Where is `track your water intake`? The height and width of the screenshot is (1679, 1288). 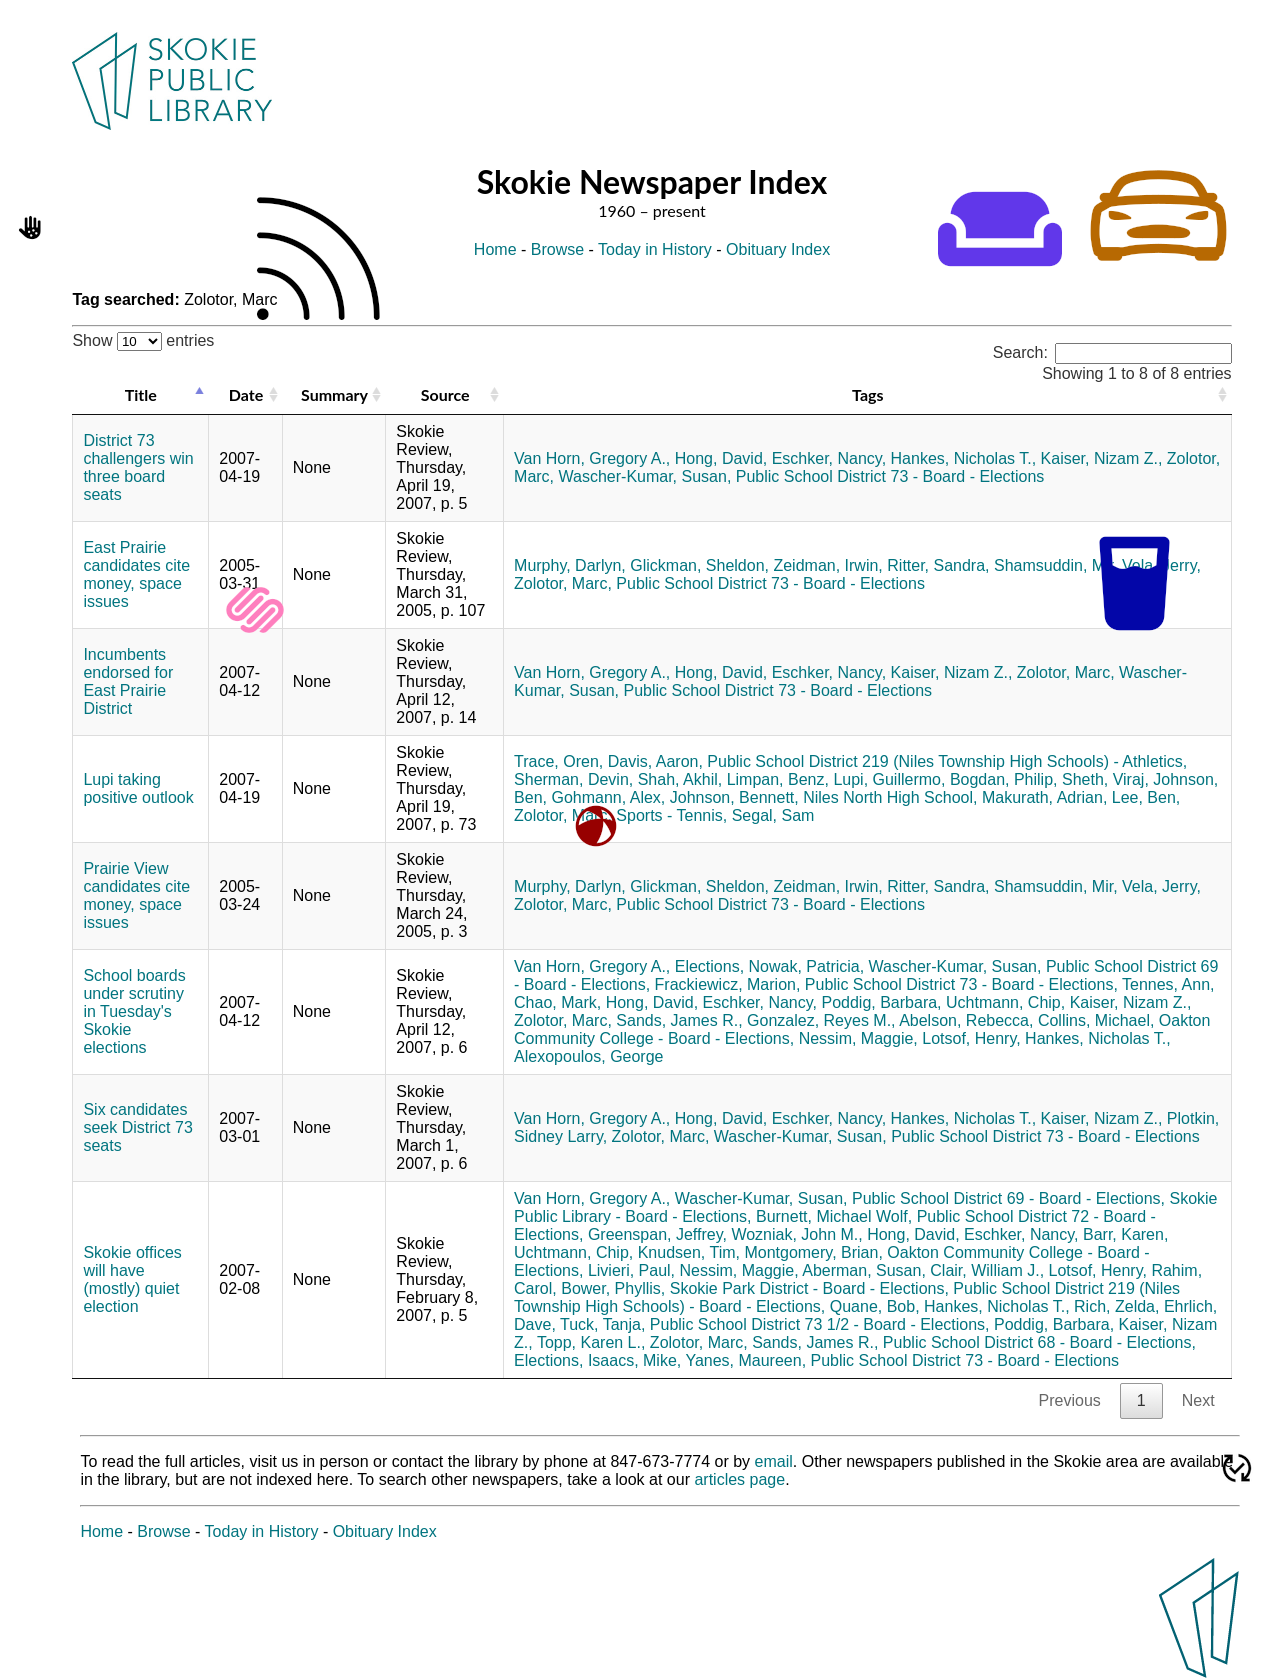 track your water intake is located at coordinates (1134, 583).